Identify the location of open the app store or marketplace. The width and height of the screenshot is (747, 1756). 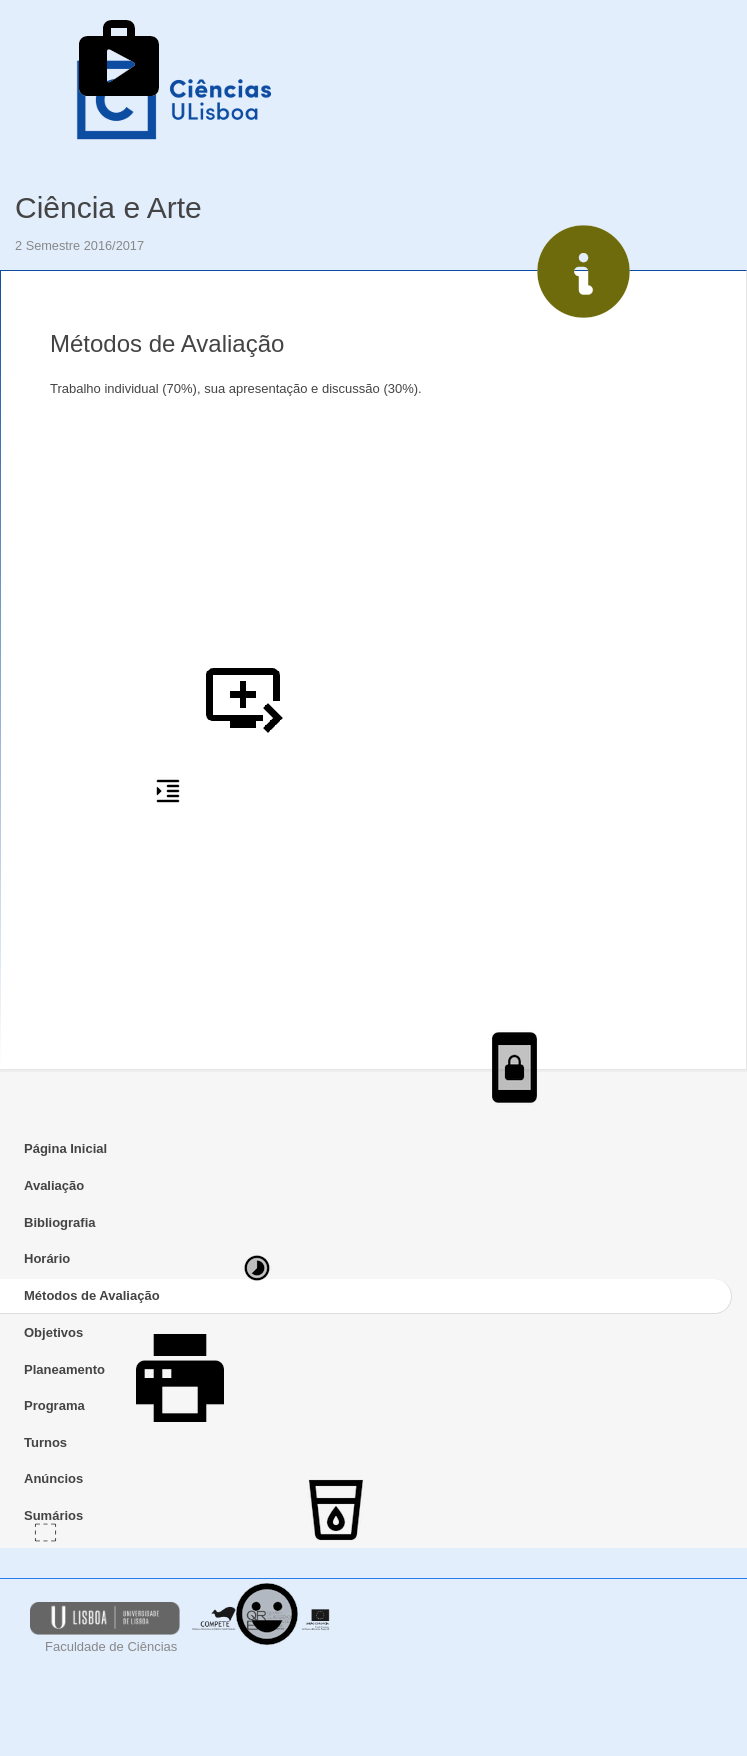
(119, 60).